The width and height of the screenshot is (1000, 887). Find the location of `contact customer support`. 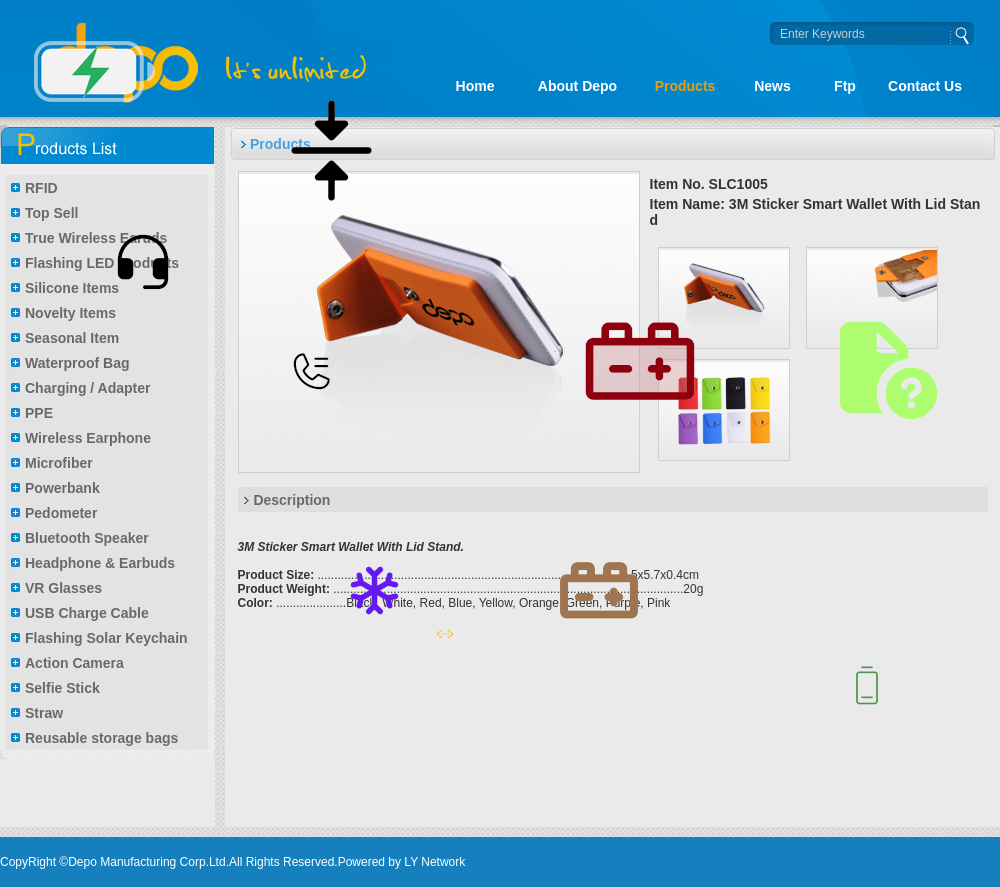

contact customer support is located at coordinates (143, 260).